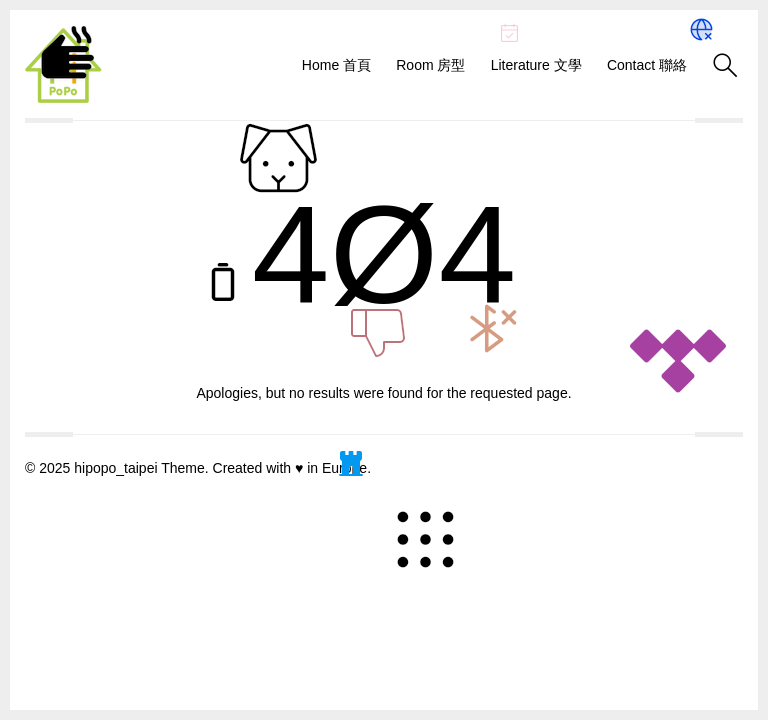 The height and width of the screenshot is (720, 768). Describe the element at coordinates (490, 328) in the screenshot. I see `bluetooth is disabled or unavailable` at that location.